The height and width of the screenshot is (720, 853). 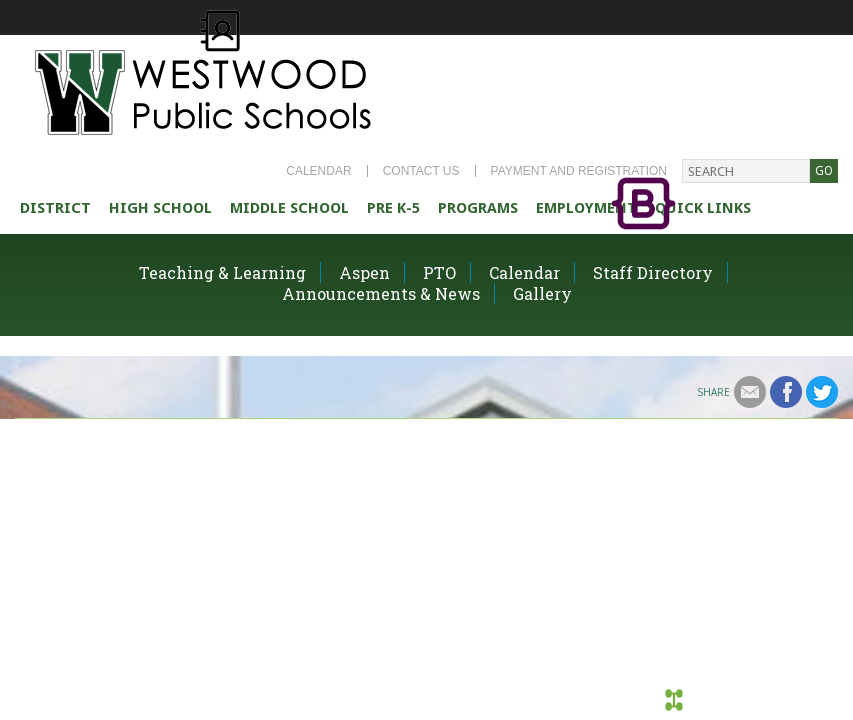 What do you see at coordinates (674, 700) in the screenshot?
I see `select 4WD or all-wheel drive mode` at bounding box center [674, 700].